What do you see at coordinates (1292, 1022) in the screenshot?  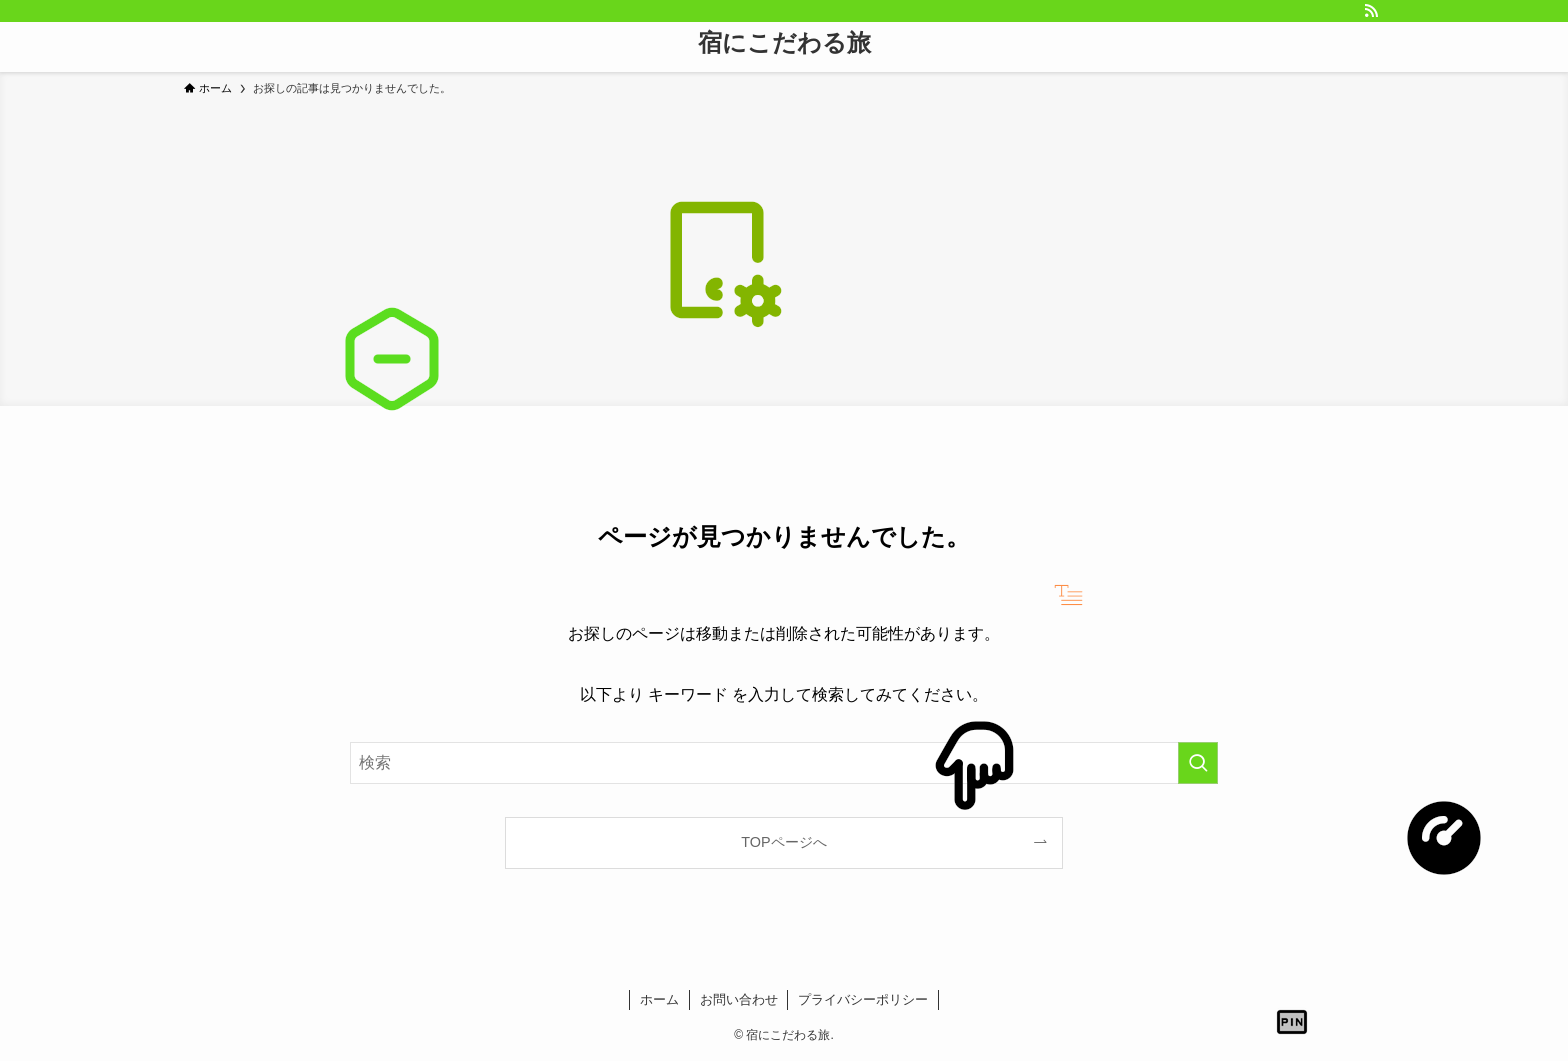 I see `enter or manage your PIN code` at bounding box center [1292, 1022].